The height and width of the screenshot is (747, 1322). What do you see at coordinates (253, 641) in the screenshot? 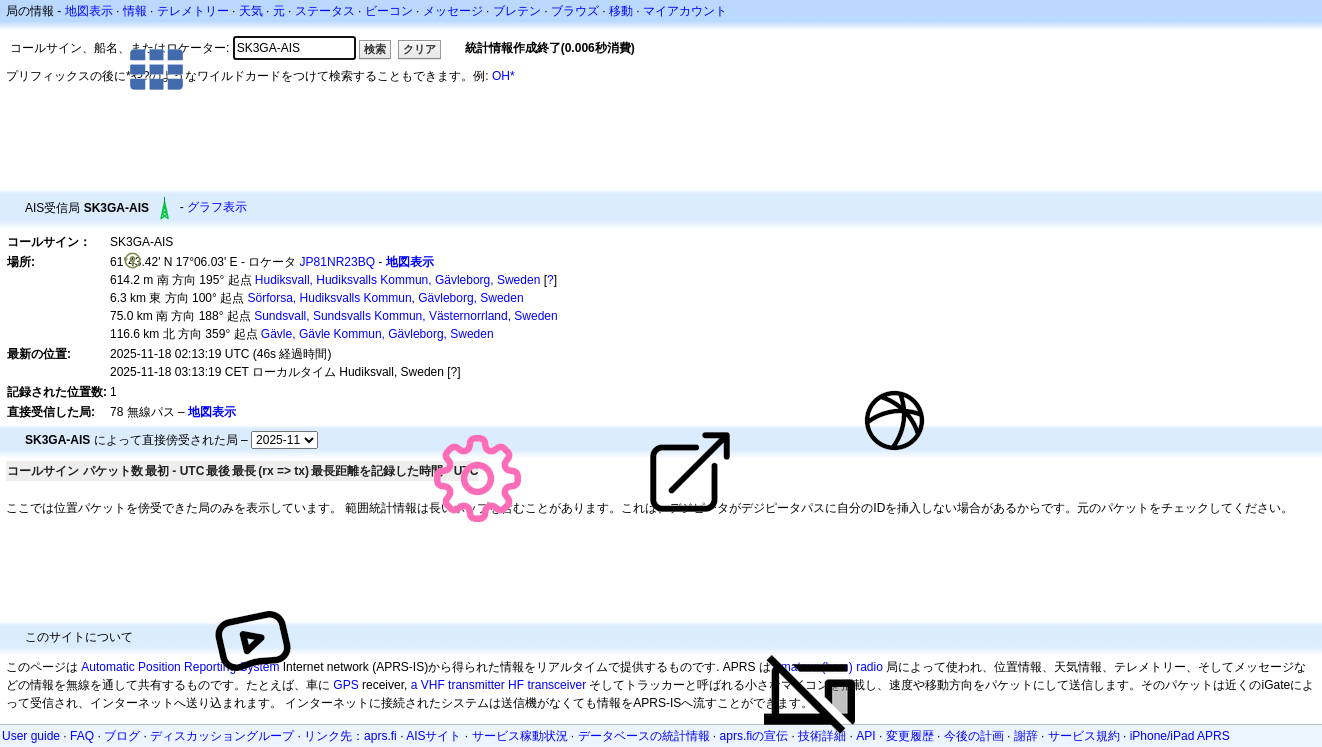
I see `open YouTube Kids app` at bounding box center [253, 641].